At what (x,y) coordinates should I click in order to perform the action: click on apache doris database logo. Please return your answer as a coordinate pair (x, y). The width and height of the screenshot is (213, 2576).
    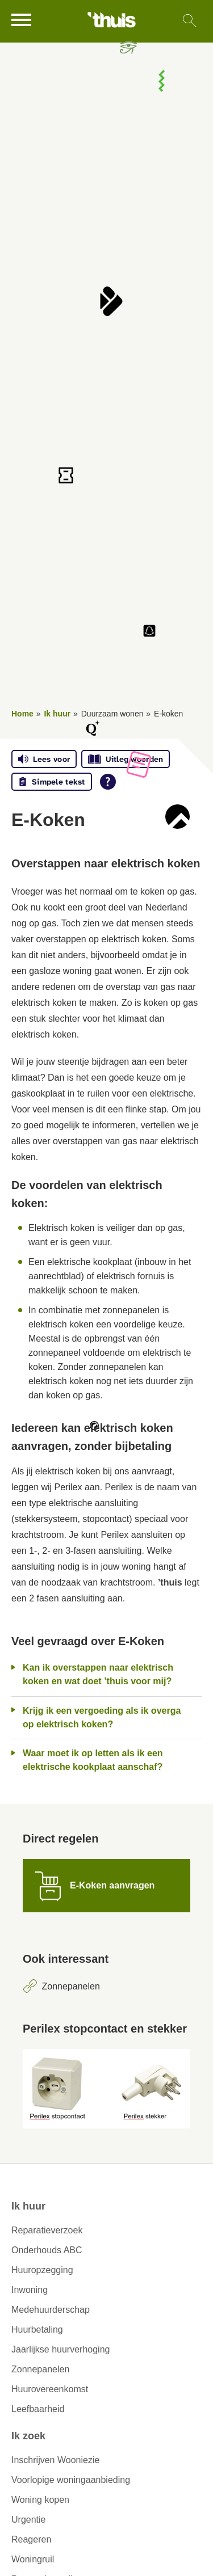
    Looking at the image, I should click on (111, 301).